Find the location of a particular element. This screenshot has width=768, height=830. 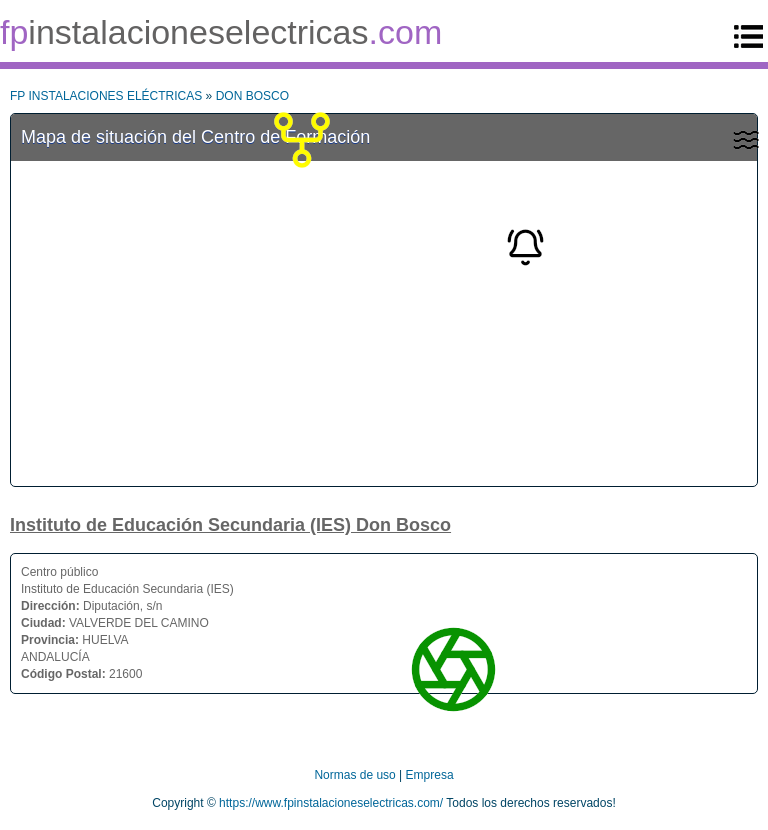

fork a repository is located at coordinates (302, 140).